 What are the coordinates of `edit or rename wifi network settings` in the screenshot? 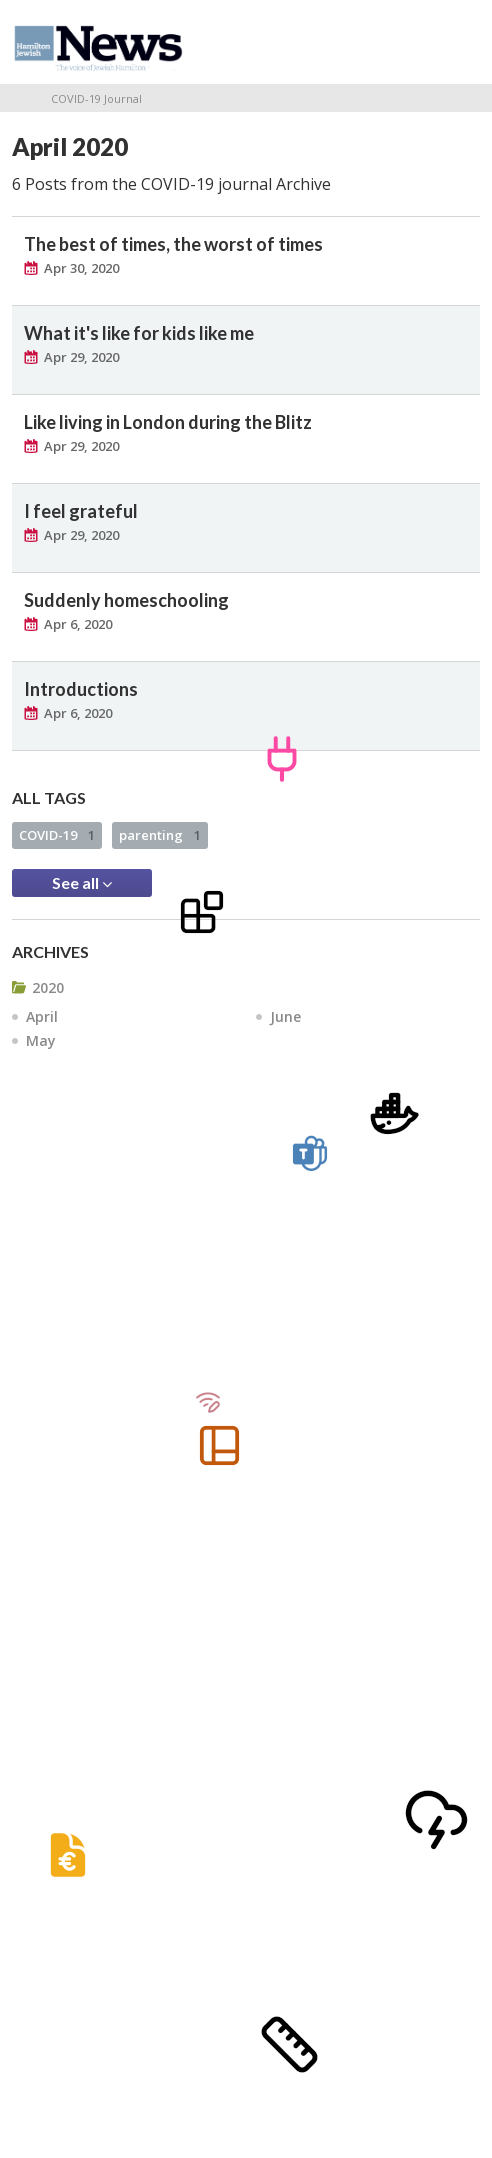 It's located at (208, 1401).